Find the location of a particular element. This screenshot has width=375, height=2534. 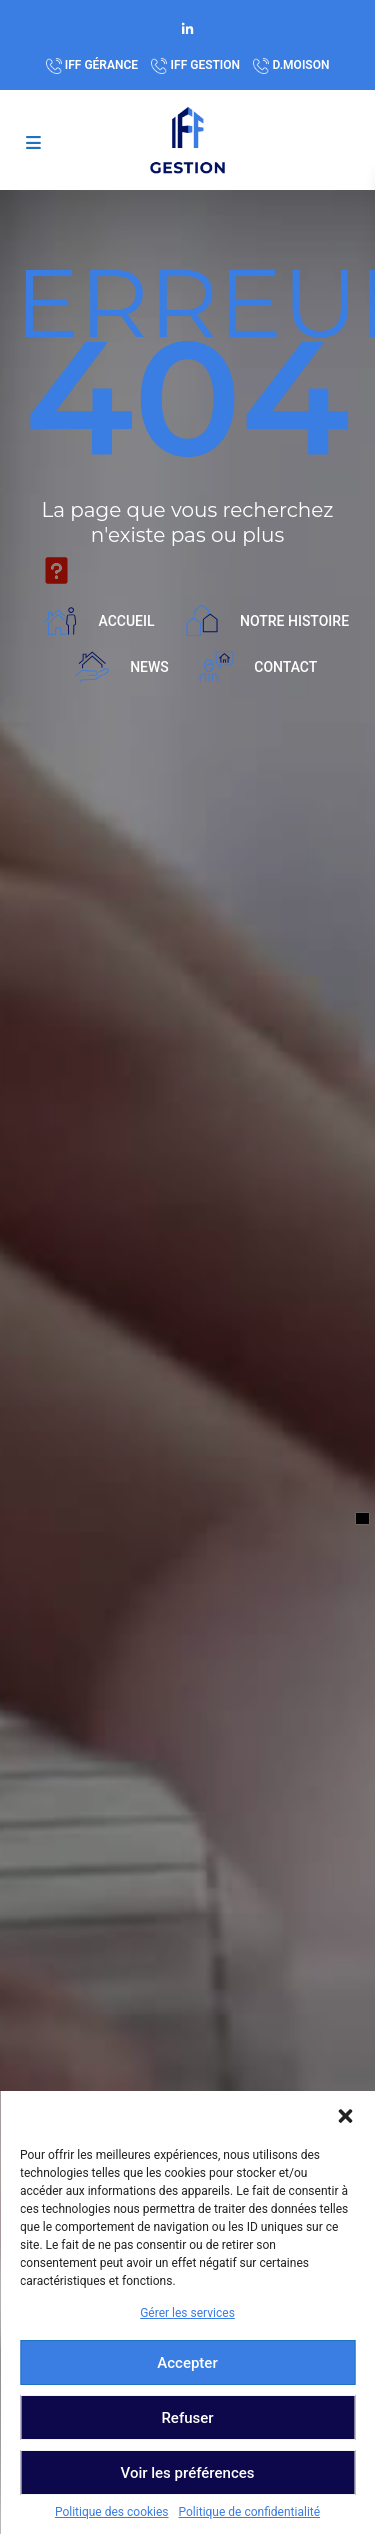

placeholder for image or media content is located at coordinates (362, 1518).